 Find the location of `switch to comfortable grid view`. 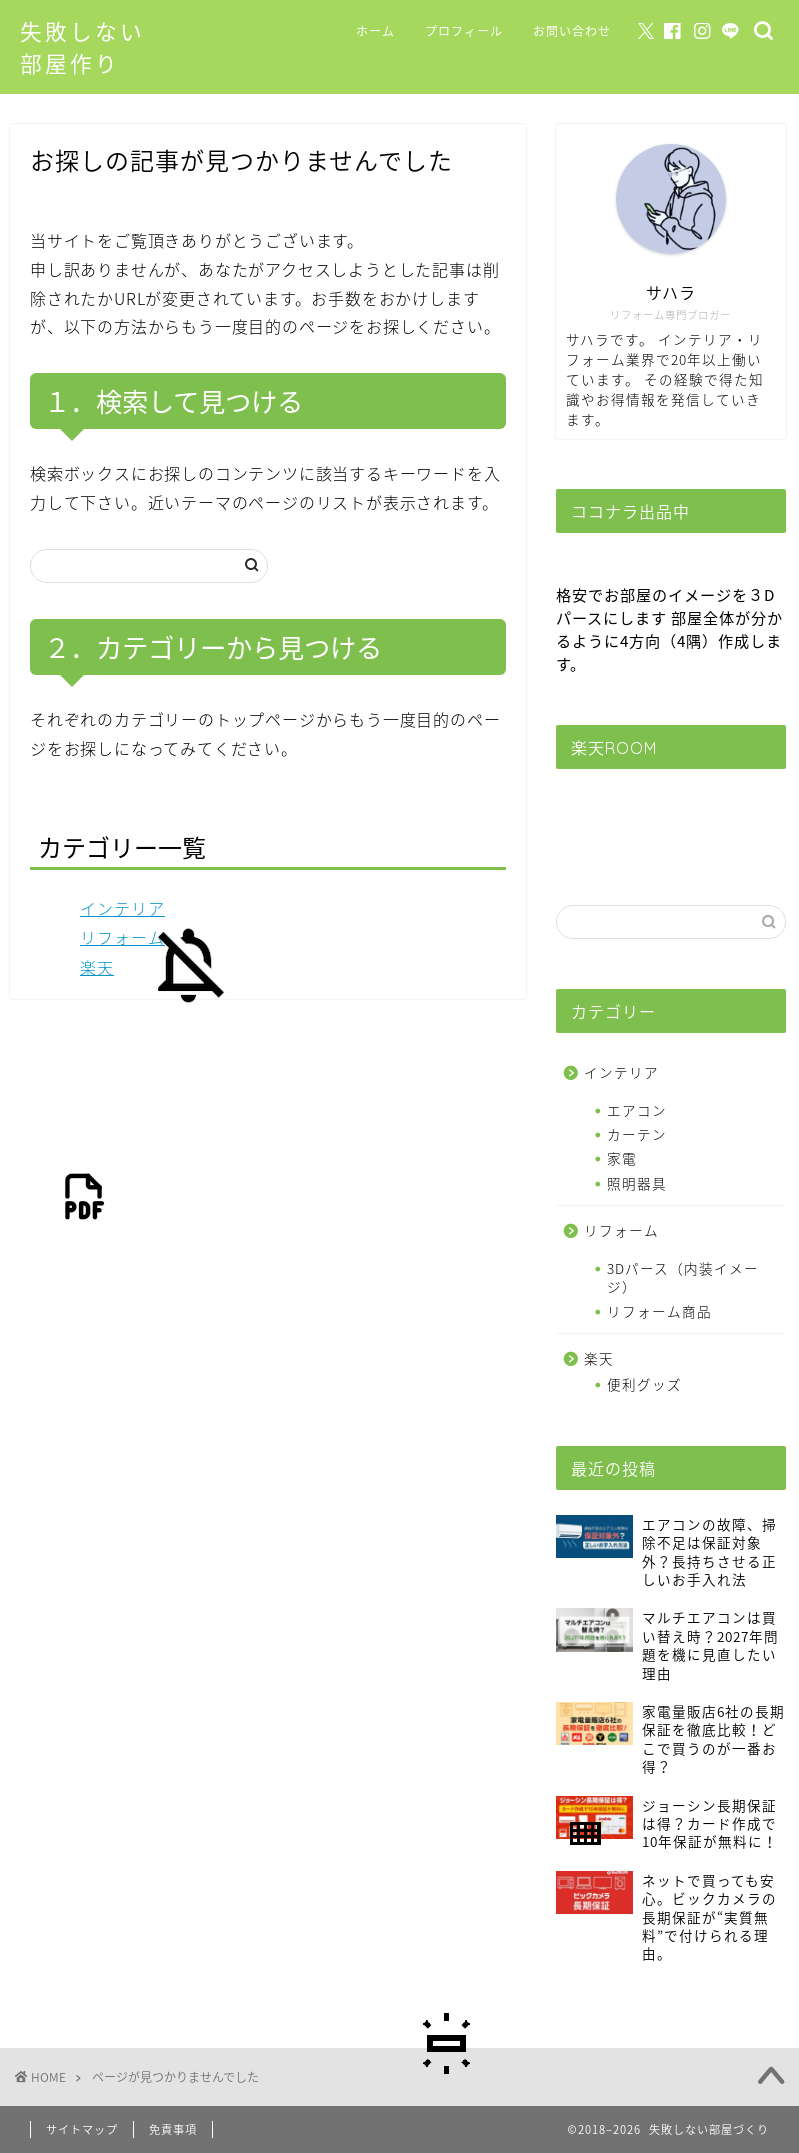

switch to comfortable grid view is located at coordinates (584, 1833).